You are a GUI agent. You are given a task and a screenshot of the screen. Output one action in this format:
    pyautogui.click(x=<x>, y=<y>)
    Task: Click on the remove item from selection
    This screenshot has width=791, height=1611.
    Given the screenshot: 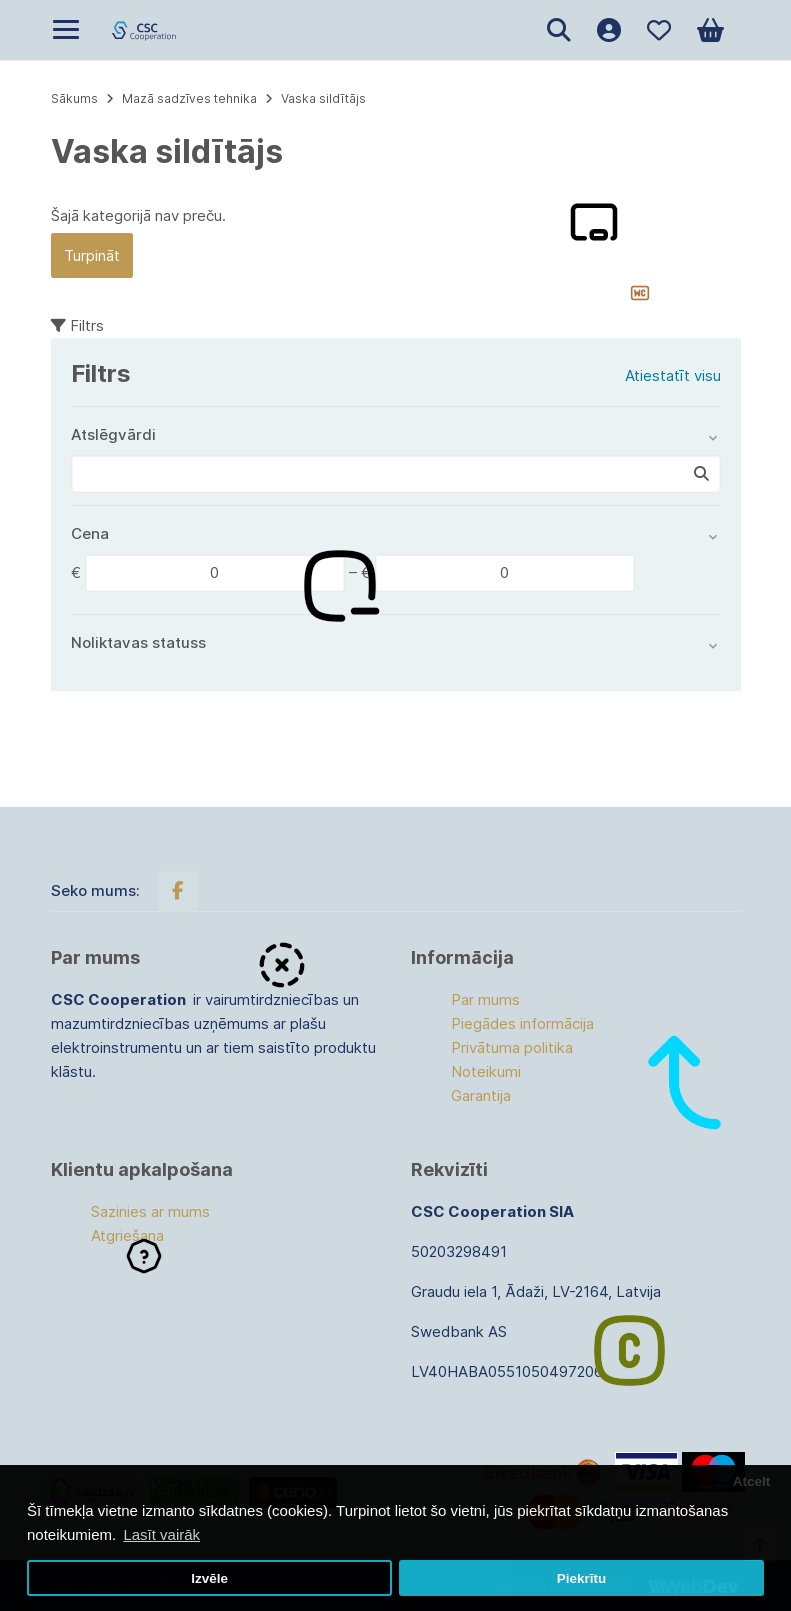 What is the action you would take?
    pyautogui.click(x=340, y=586)
    